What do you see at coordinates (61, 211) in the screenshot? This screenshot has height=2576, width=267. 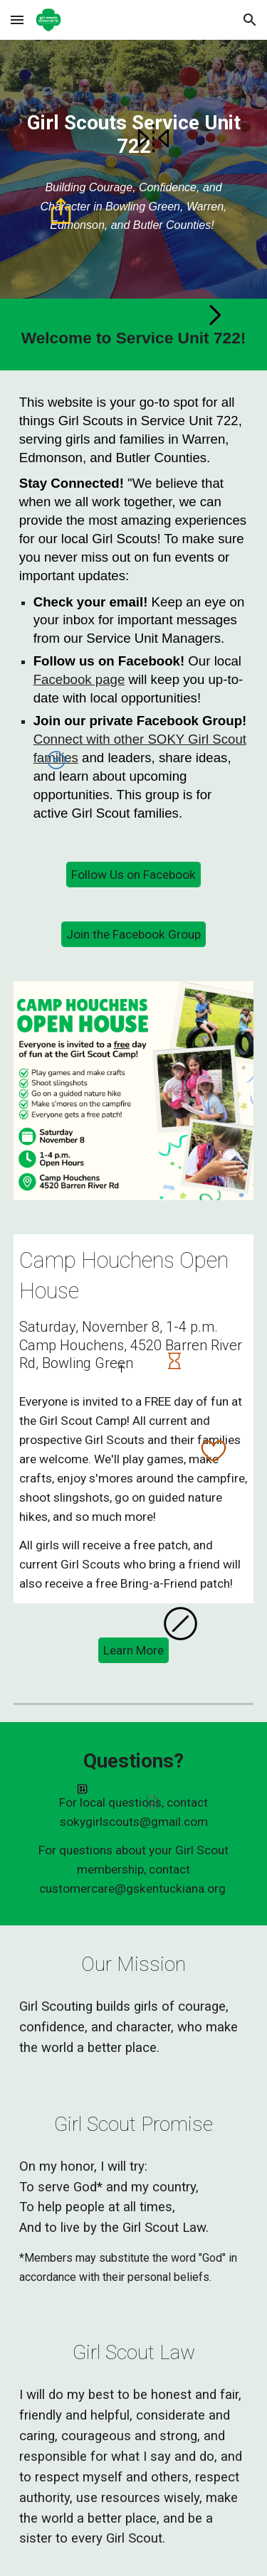 I see `share this content` at bounding box center [61, 211].